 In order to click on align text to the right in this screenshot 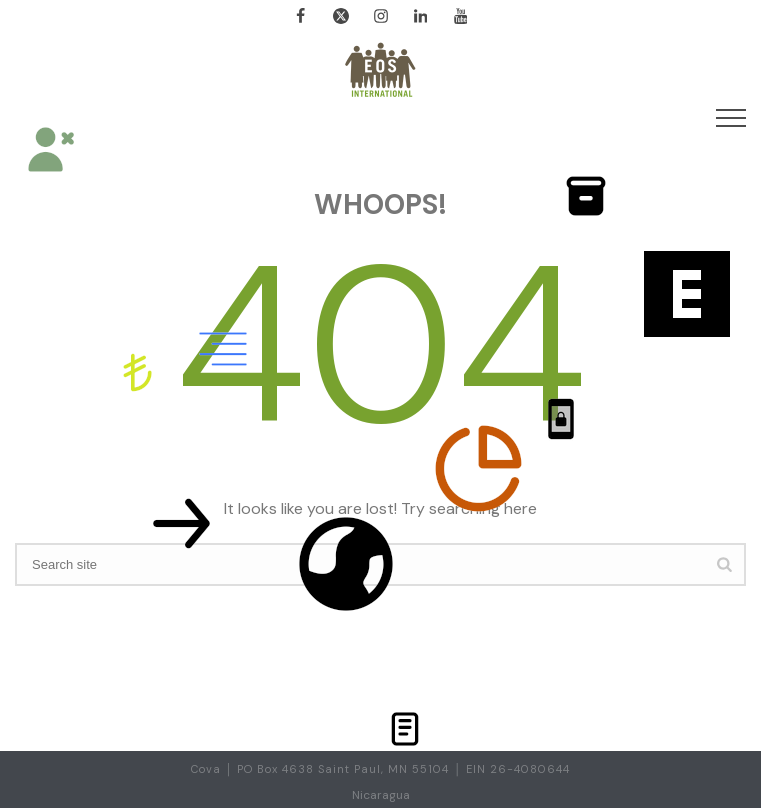, I will do `click(223, 350)`.